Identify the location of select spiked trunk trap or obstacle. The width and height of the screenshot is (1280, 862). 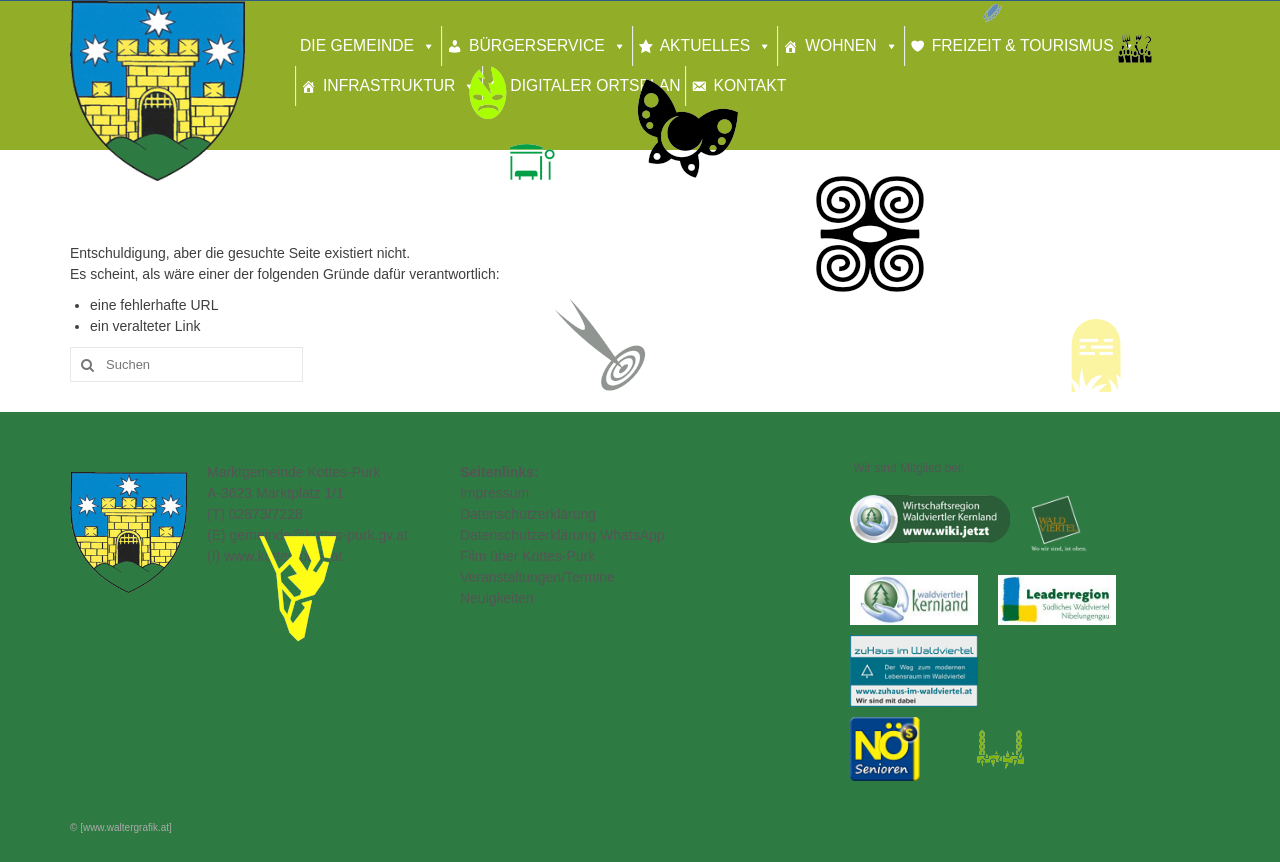
(1000, 754).